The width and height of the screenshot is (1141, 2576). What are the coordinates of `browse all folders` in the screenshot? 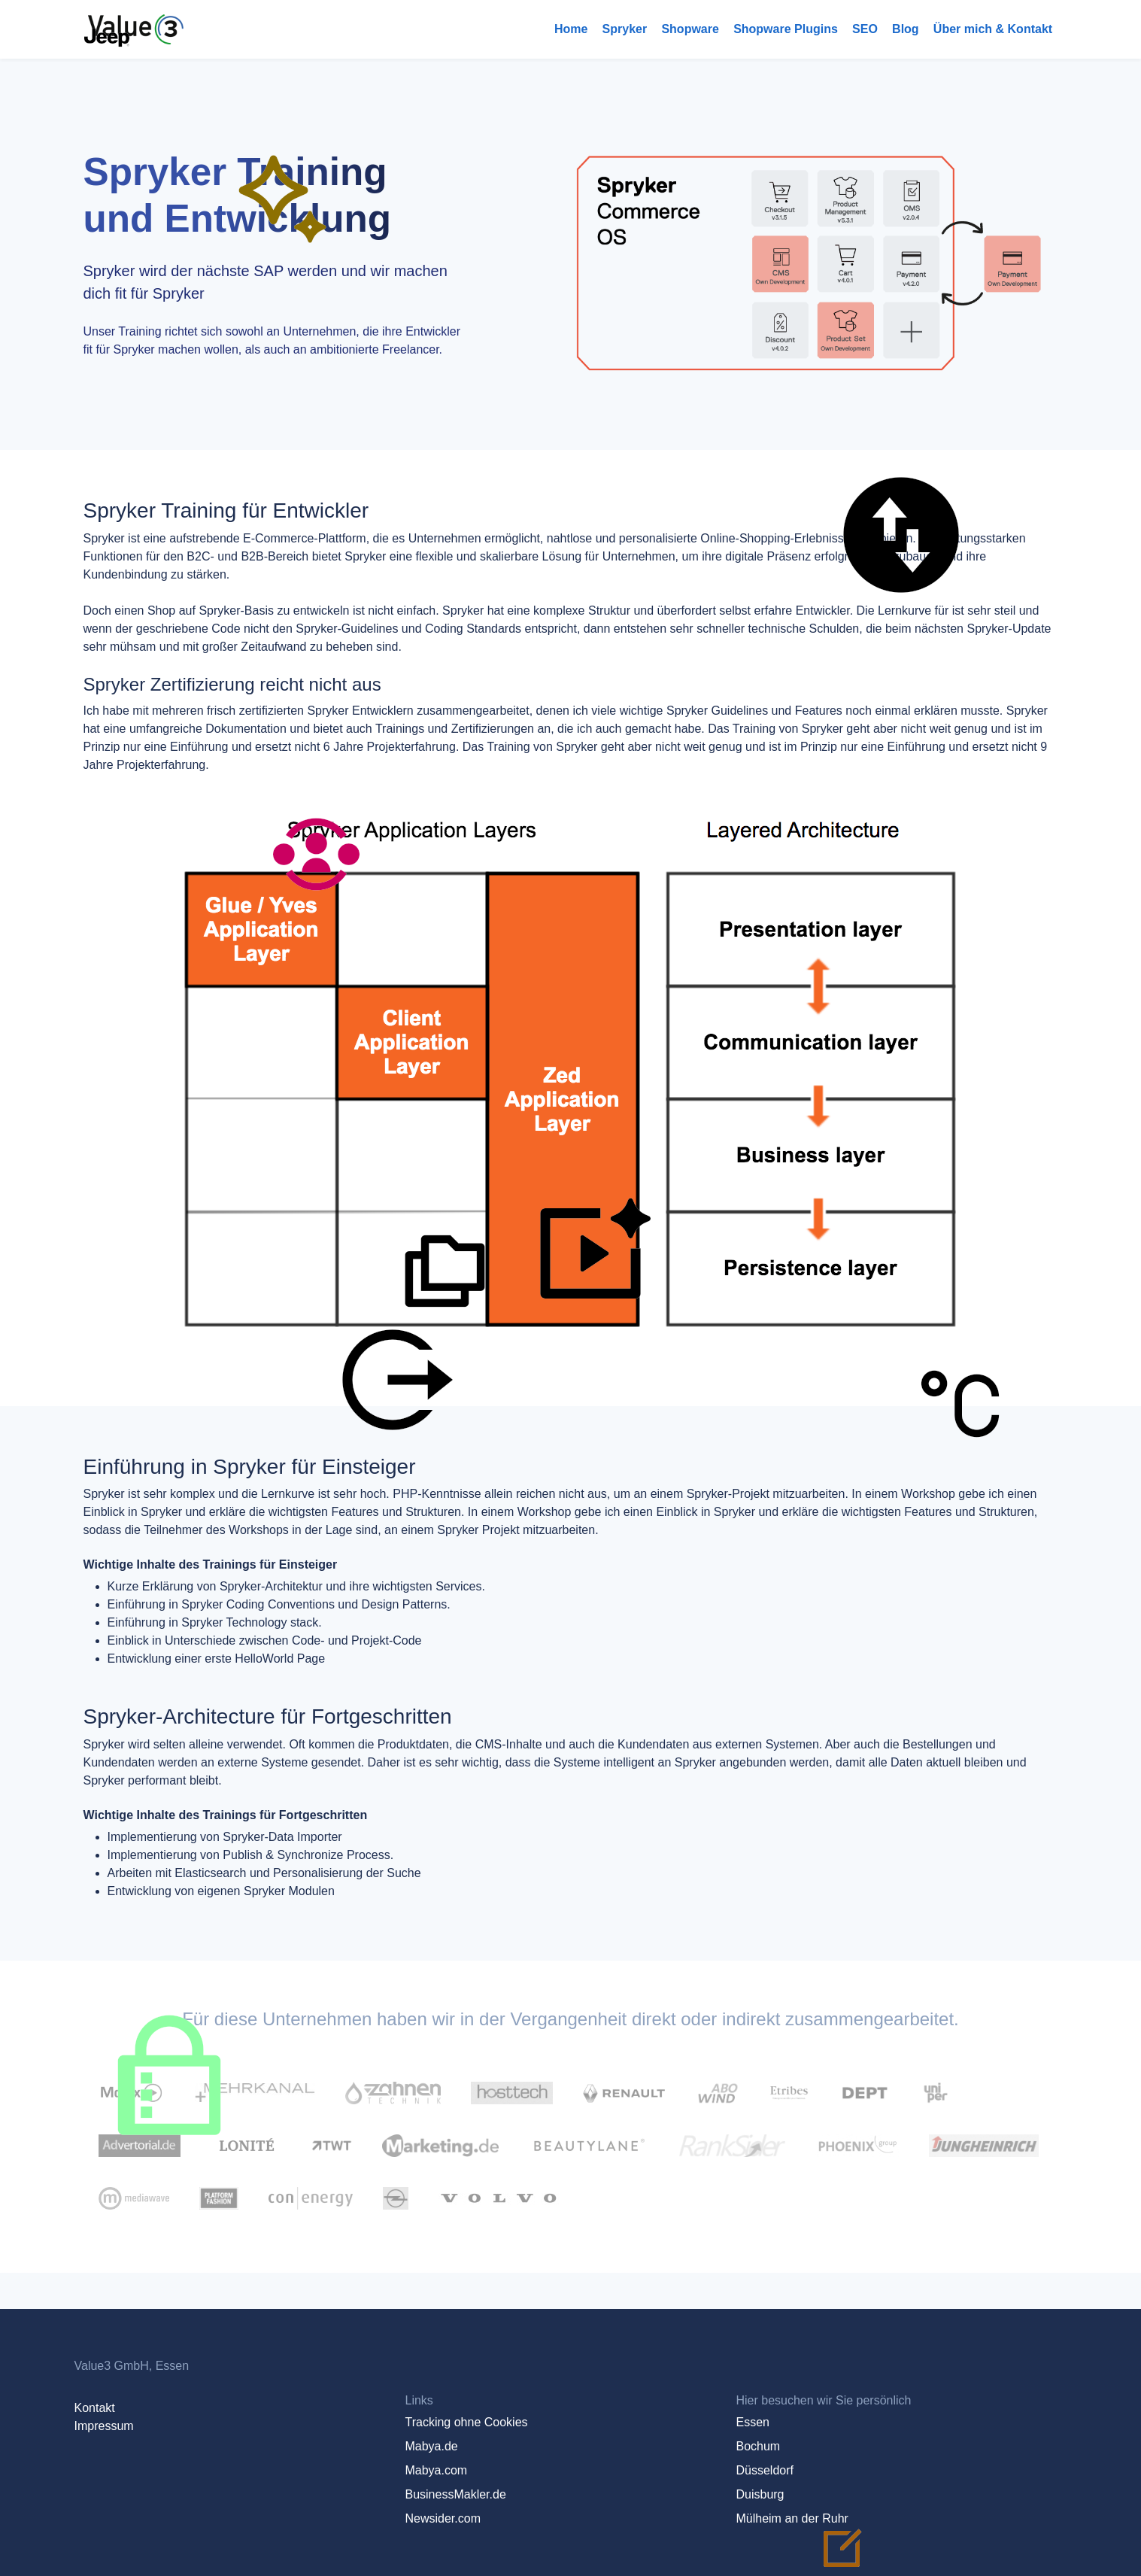 It's located at (445, 1271).